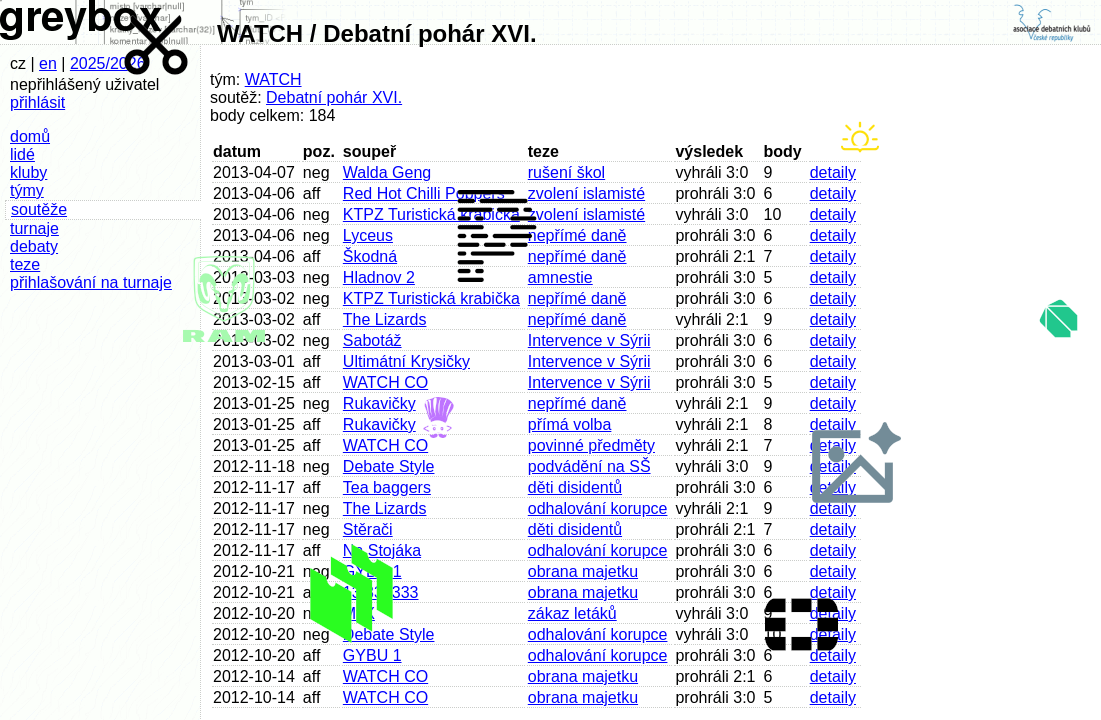 This screenshot has width=1101, height=720. I want to click on visit codechef competitive programming platform, so click(438, 417).